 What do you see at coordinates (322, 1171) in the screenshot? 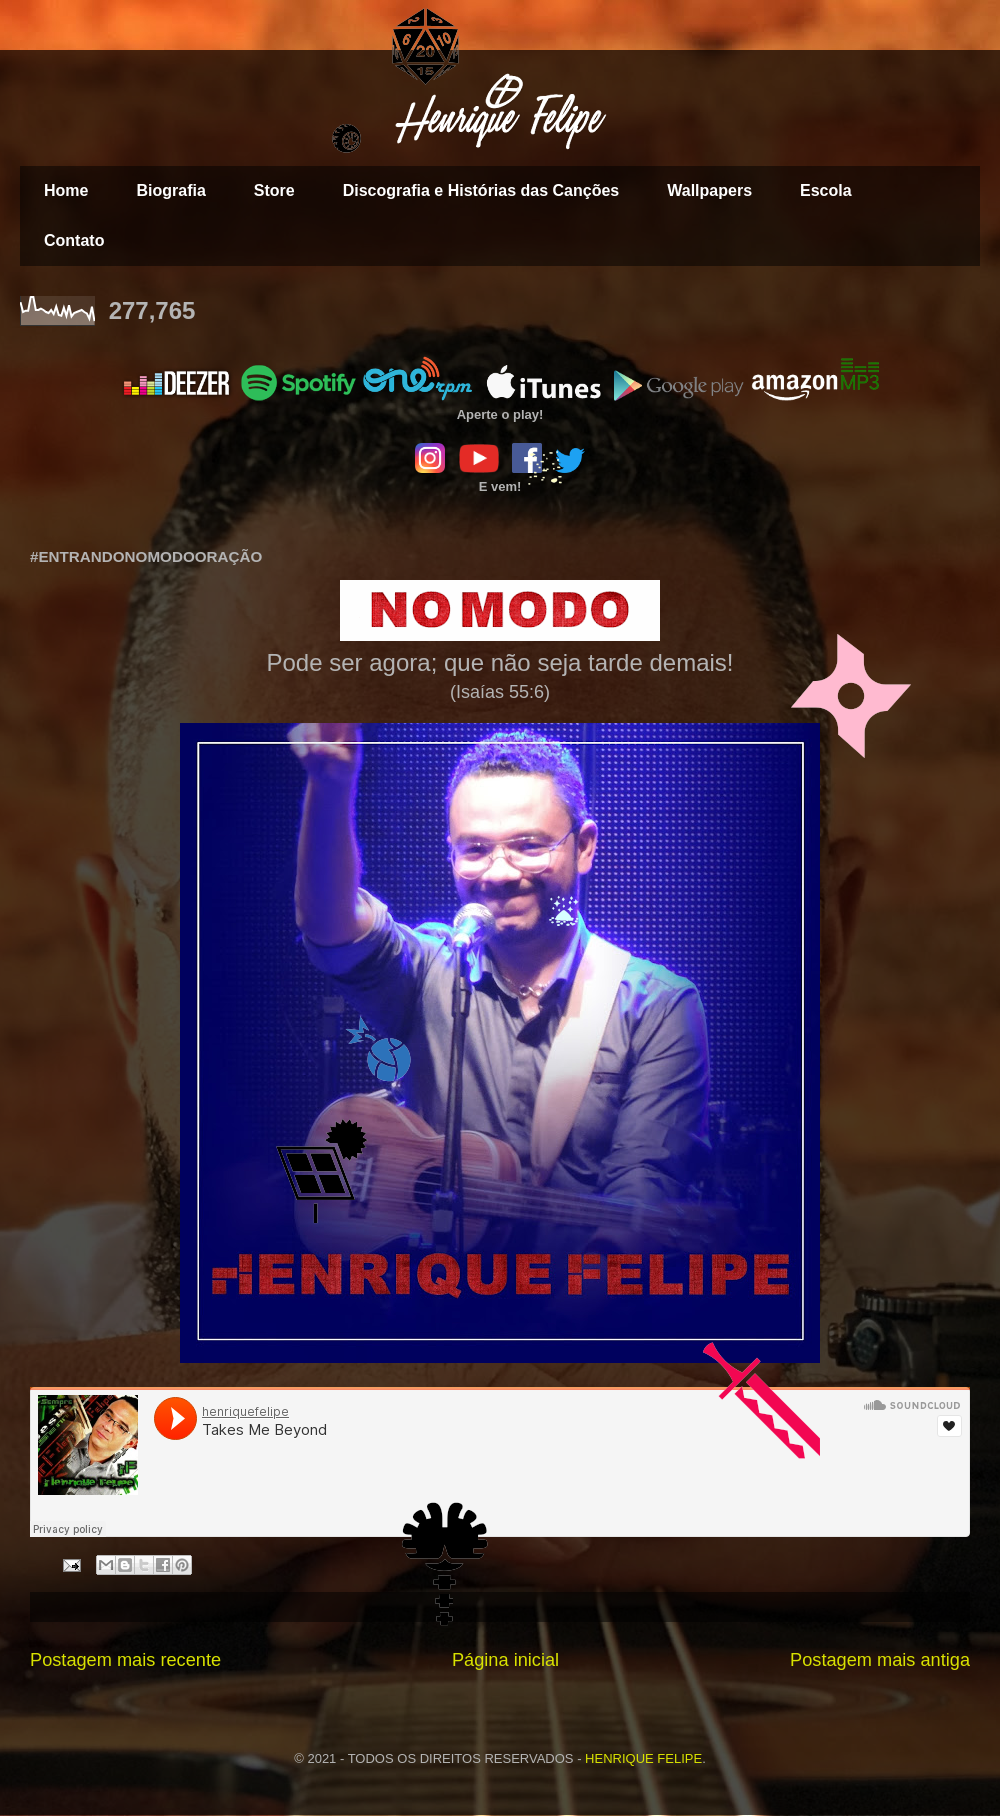
I see `view solar power status or energy generation` at bounding box center [322, 1171].